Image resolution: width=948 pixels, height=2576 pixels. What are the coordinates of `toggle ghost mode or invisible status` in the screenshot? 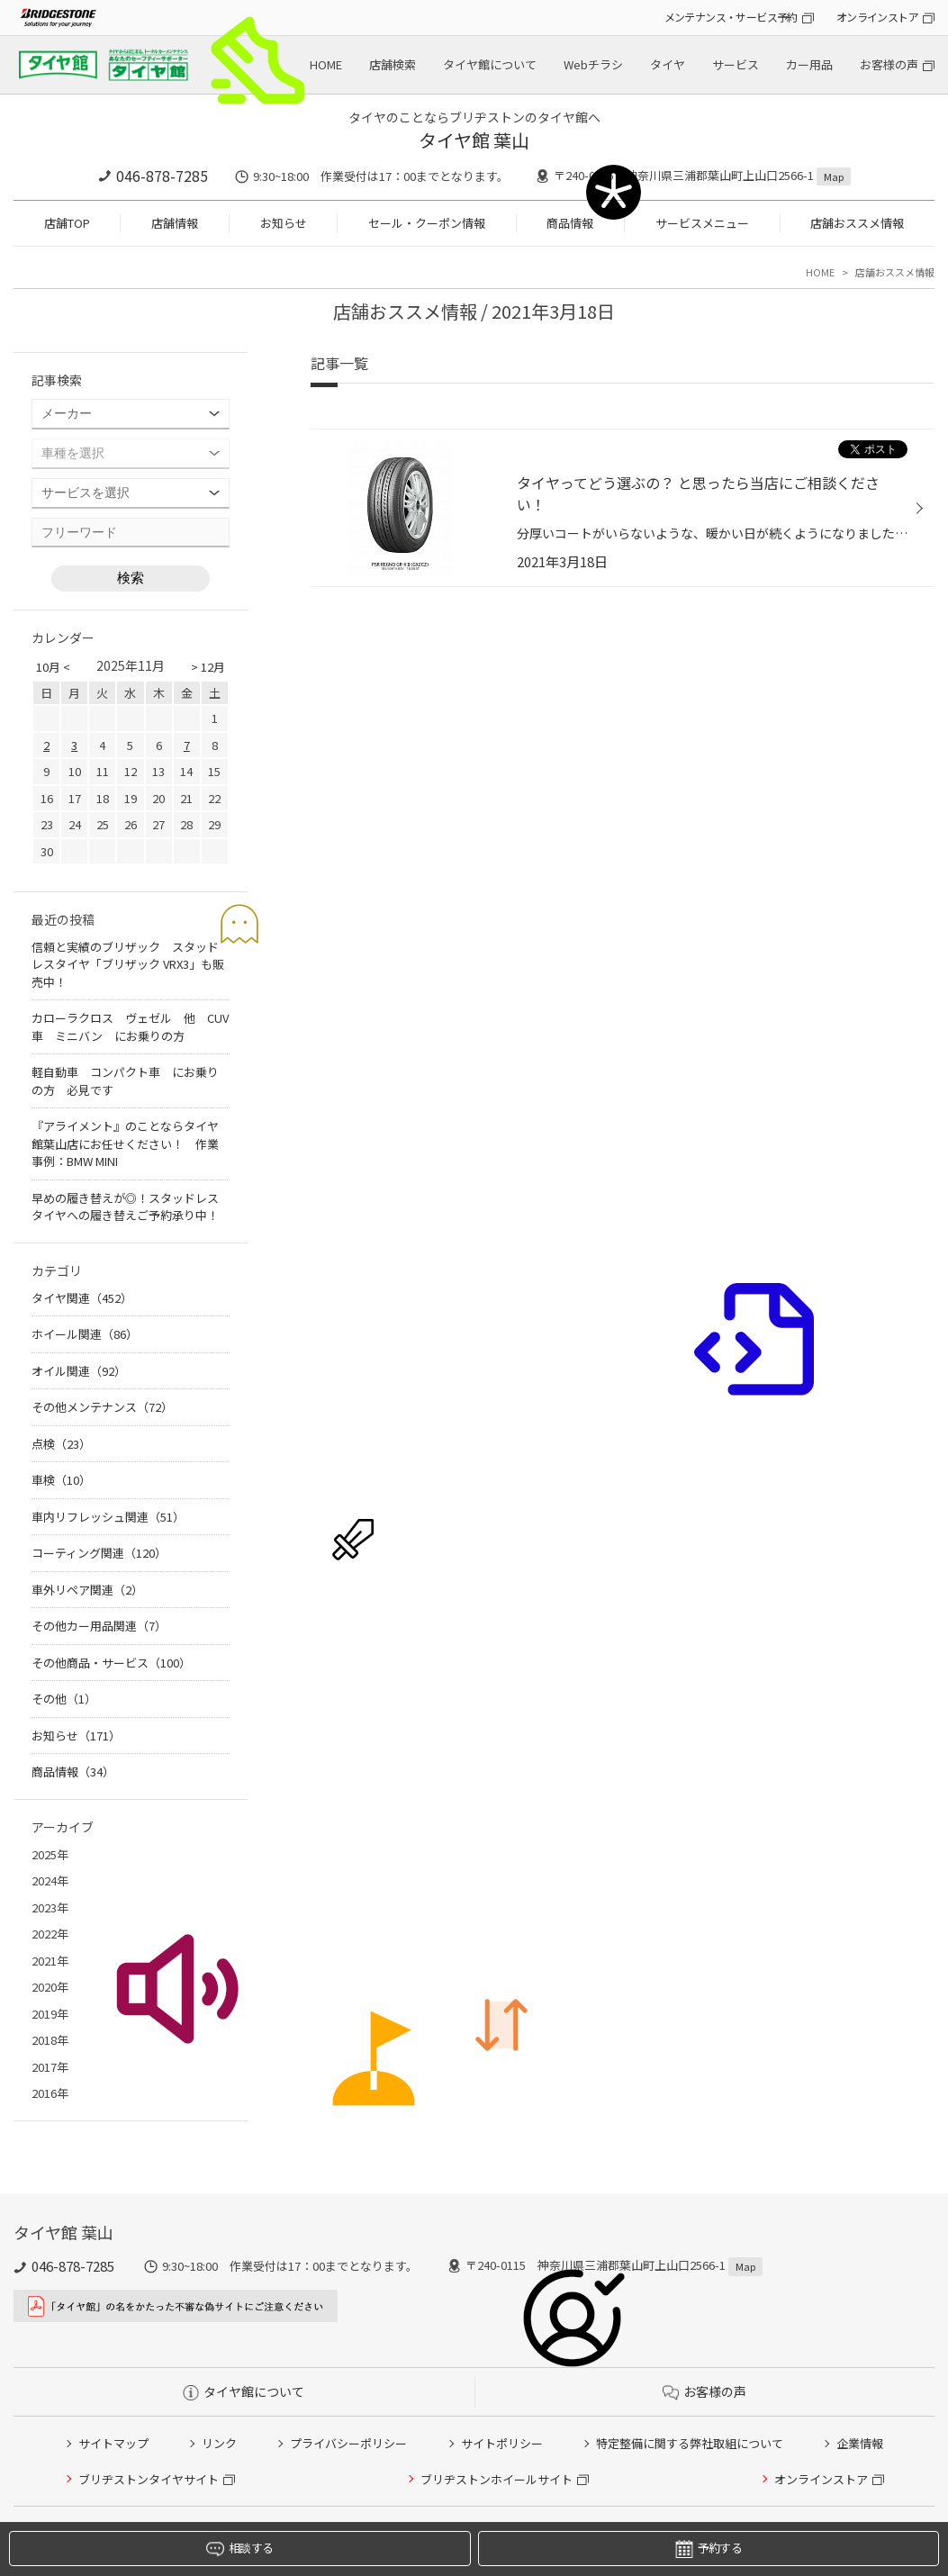 It's located at (239, 925).